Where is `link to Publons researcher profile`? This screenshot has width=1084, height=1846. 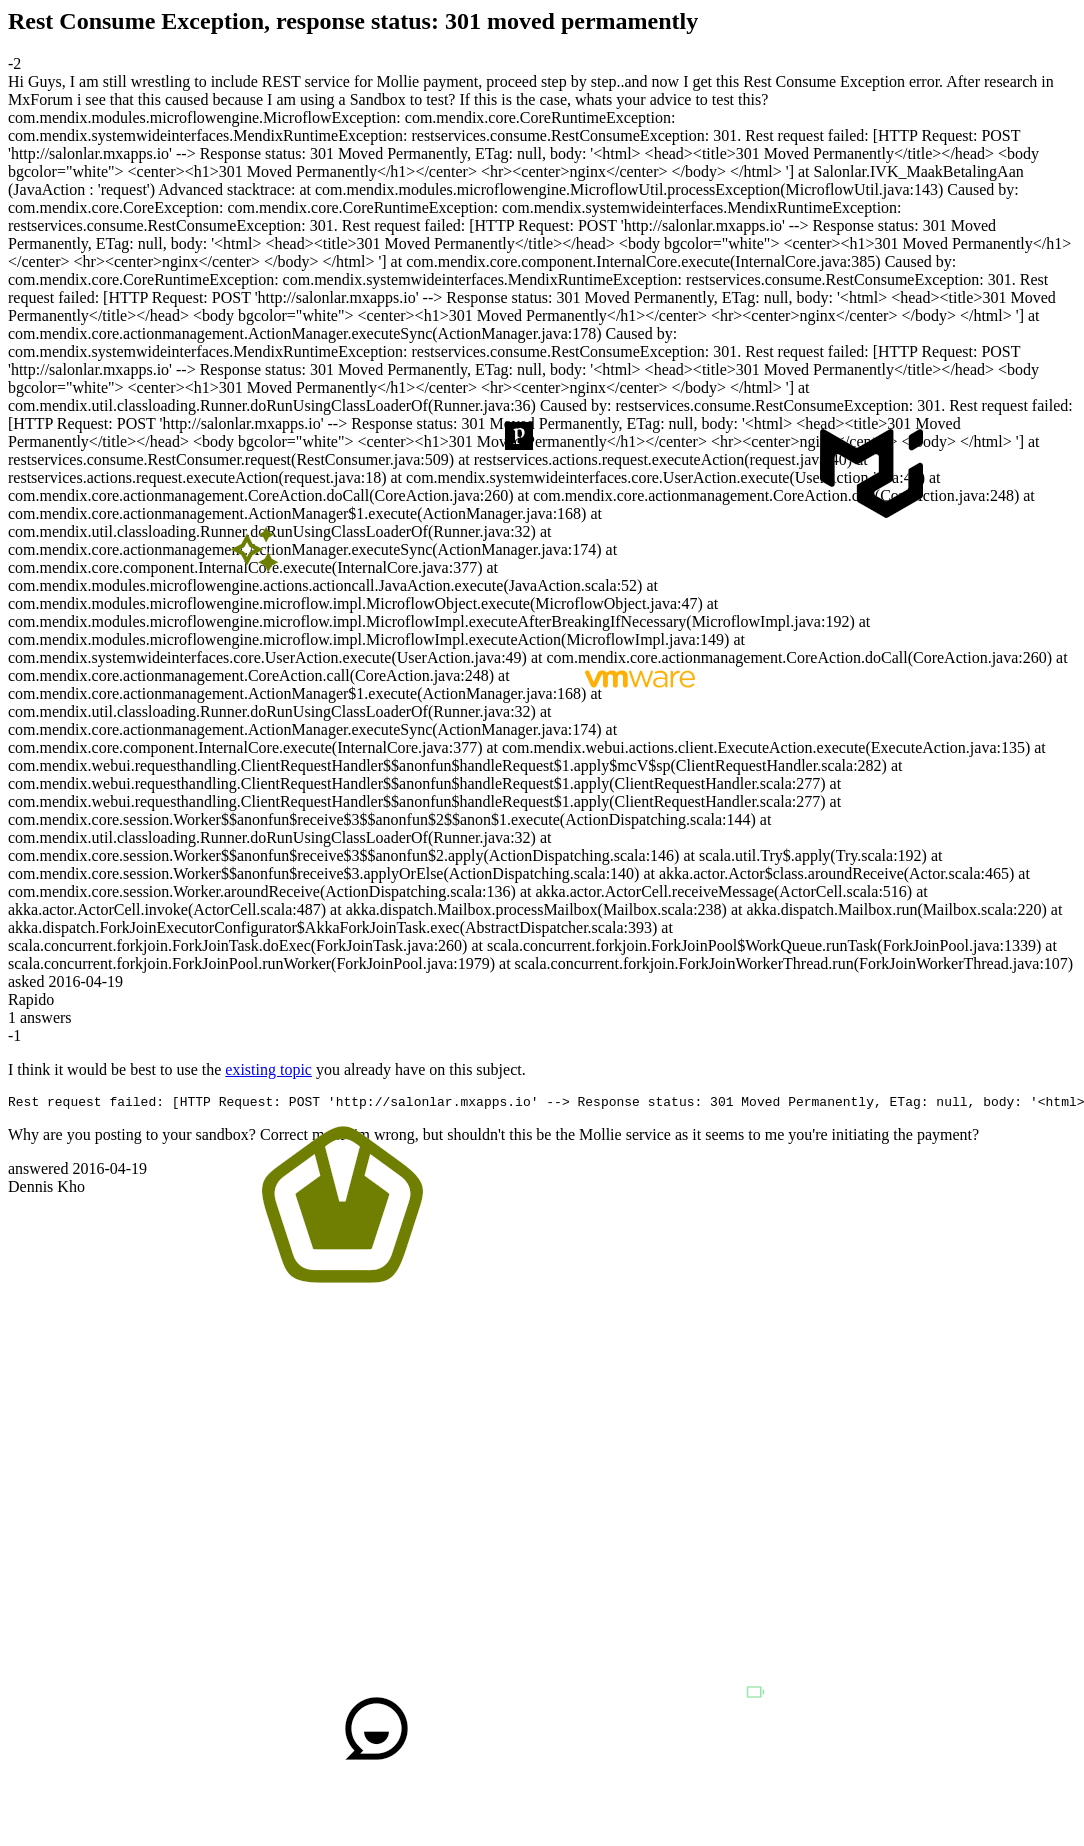 link to Publons researcher profile is located at coordinates (519, 436).